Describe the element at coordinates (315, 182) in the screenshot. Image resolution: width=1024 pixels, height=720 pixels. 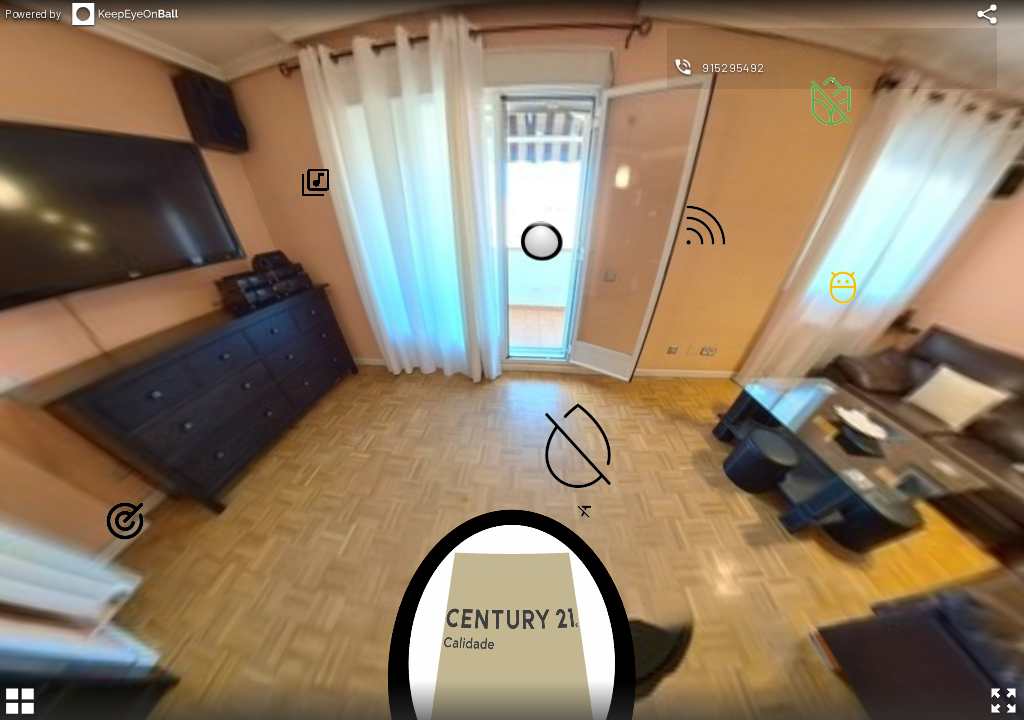
I see `access your music library` at that location.